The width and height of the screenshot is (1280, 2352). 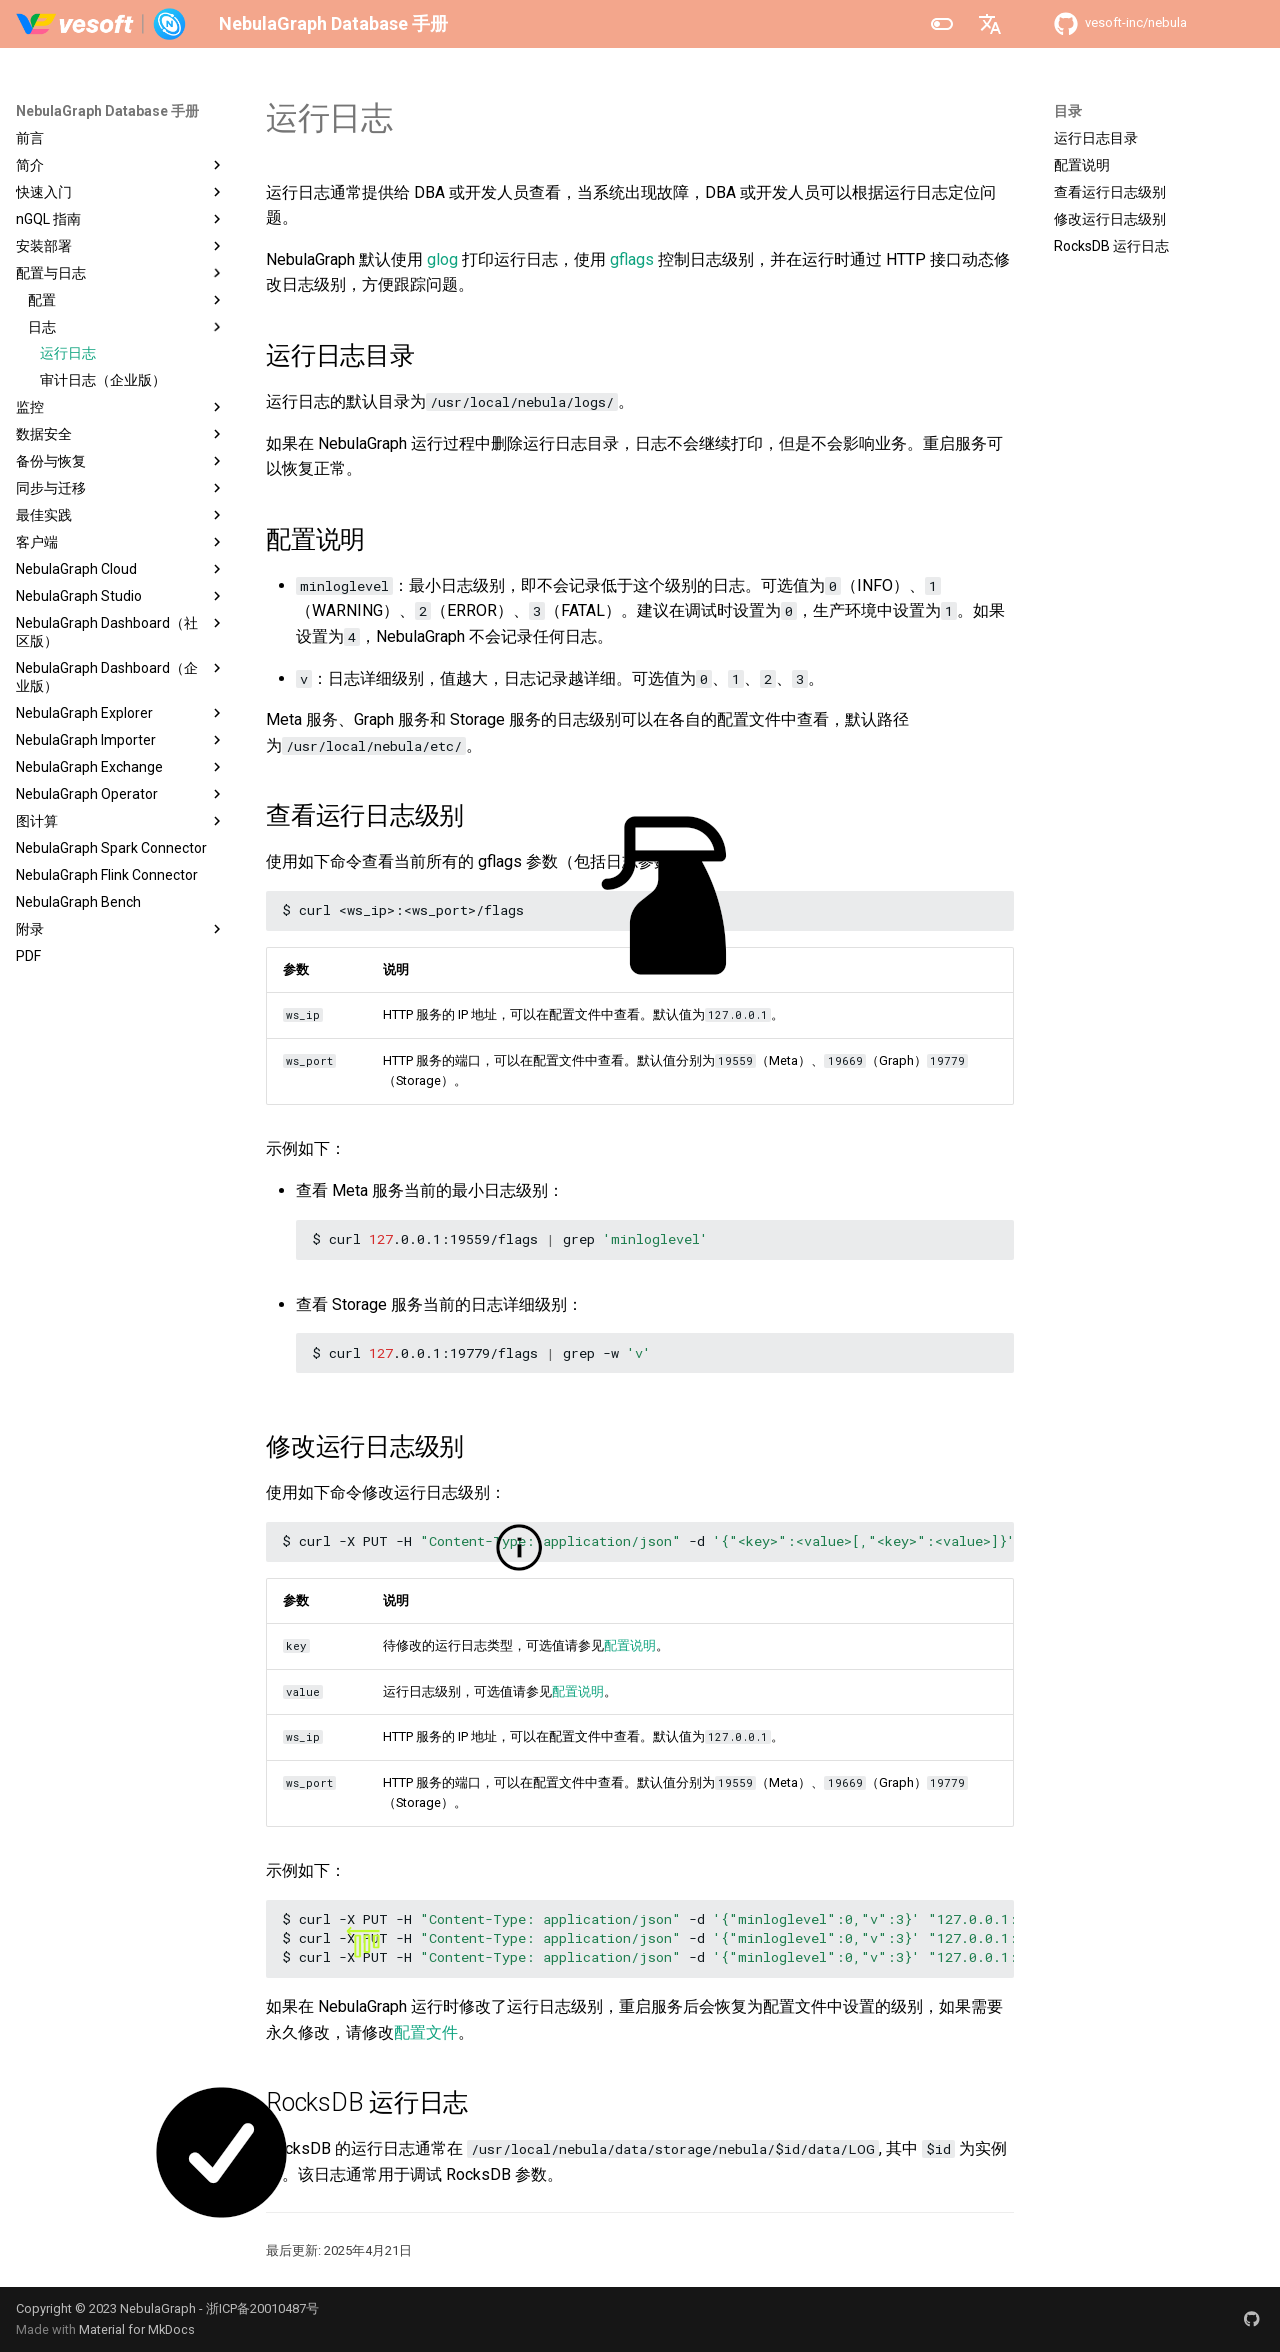 I want to click on indicates successful completion of an action, so click(x=221, y=2152).